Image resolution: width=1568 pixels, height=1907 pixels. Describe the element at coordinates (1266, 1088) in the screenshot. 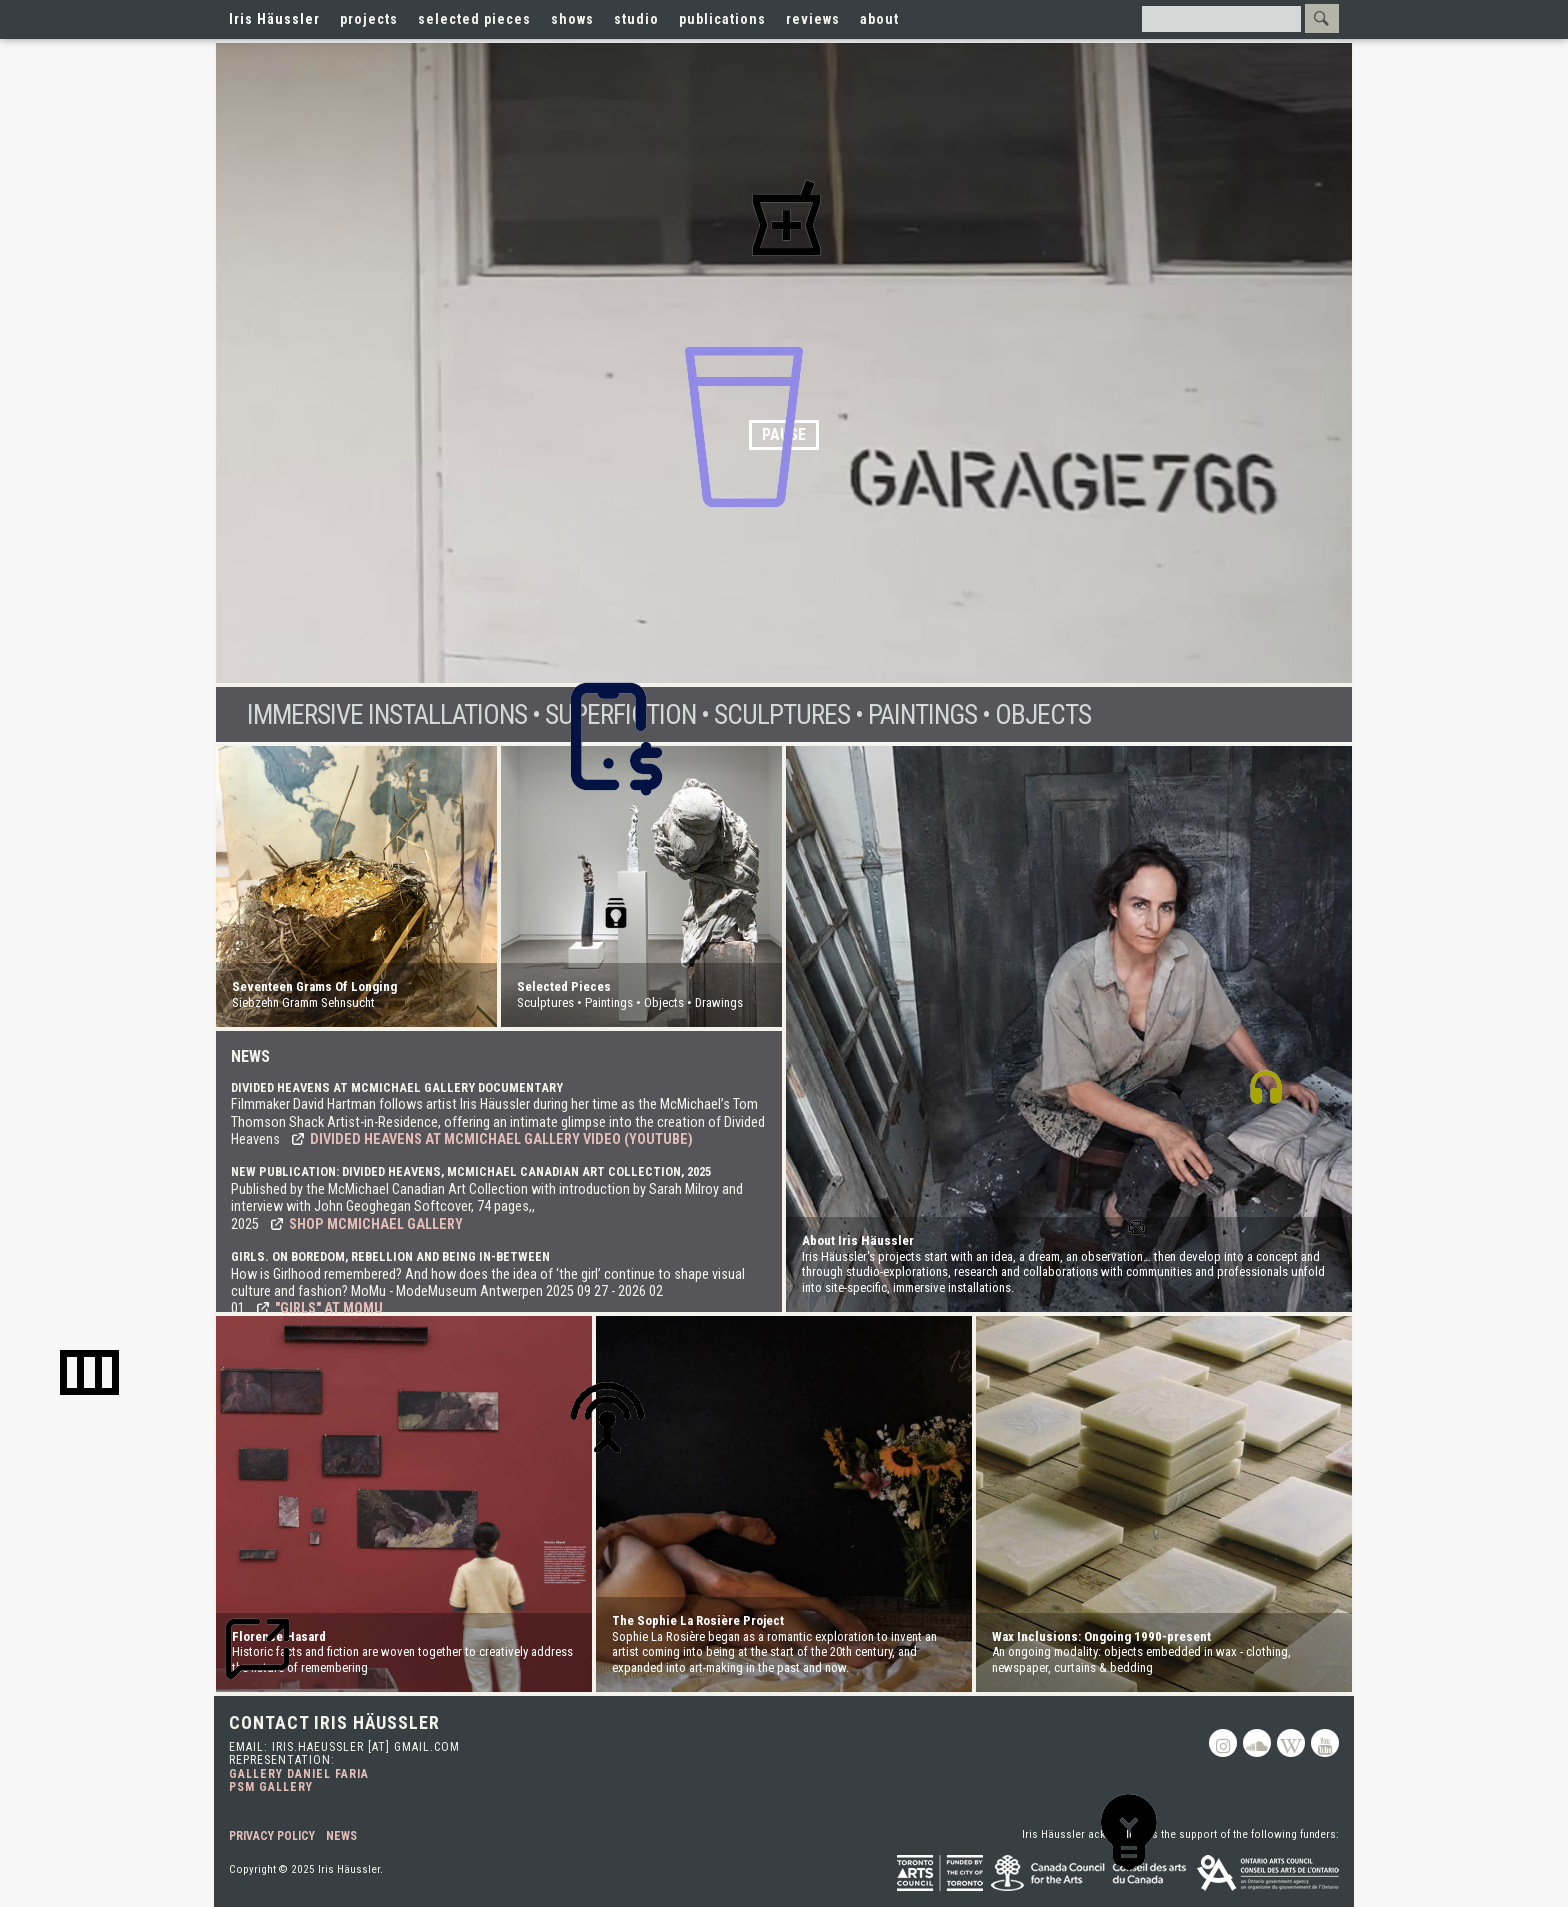

I see `access audio or music player` at that location.